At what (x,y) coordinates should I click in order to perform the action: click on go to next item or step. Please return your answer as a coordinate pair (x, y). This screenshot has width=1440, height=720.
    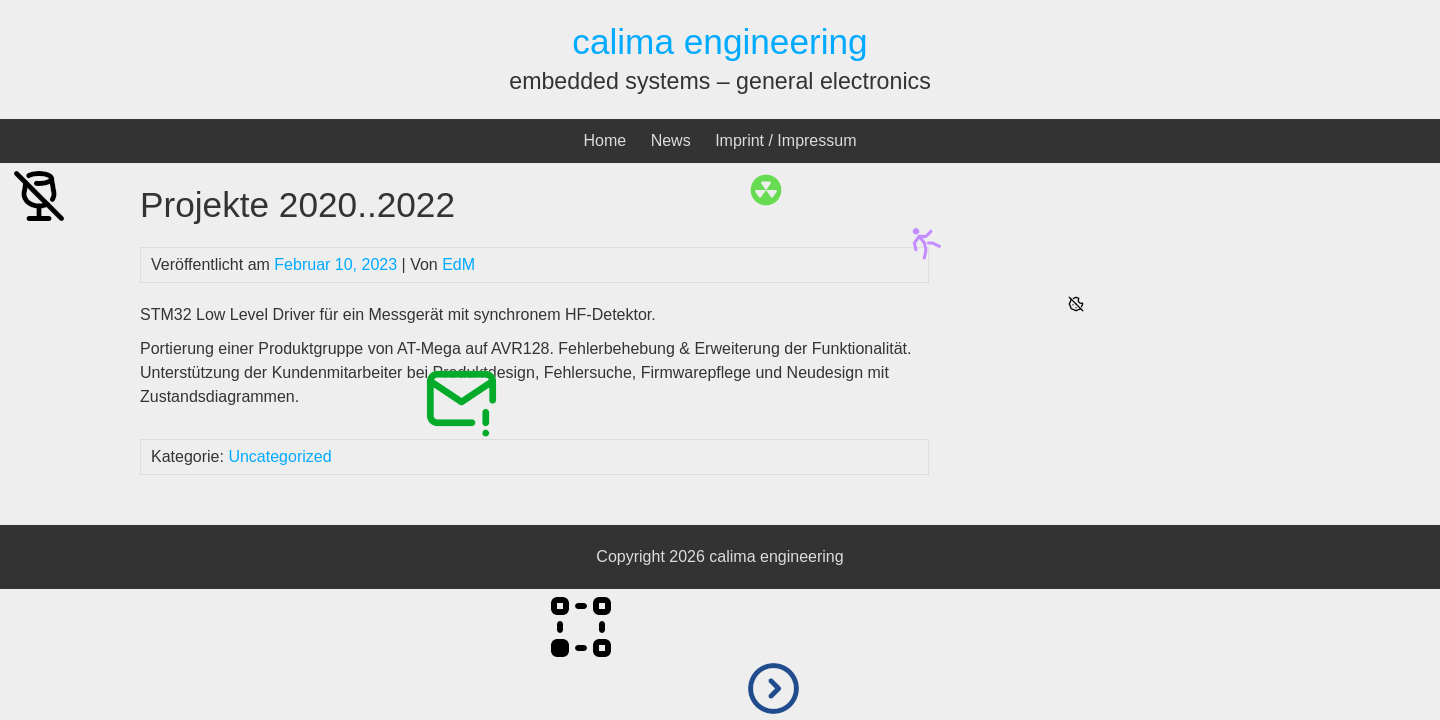
    Looking at the image, I should click on (773, 688).